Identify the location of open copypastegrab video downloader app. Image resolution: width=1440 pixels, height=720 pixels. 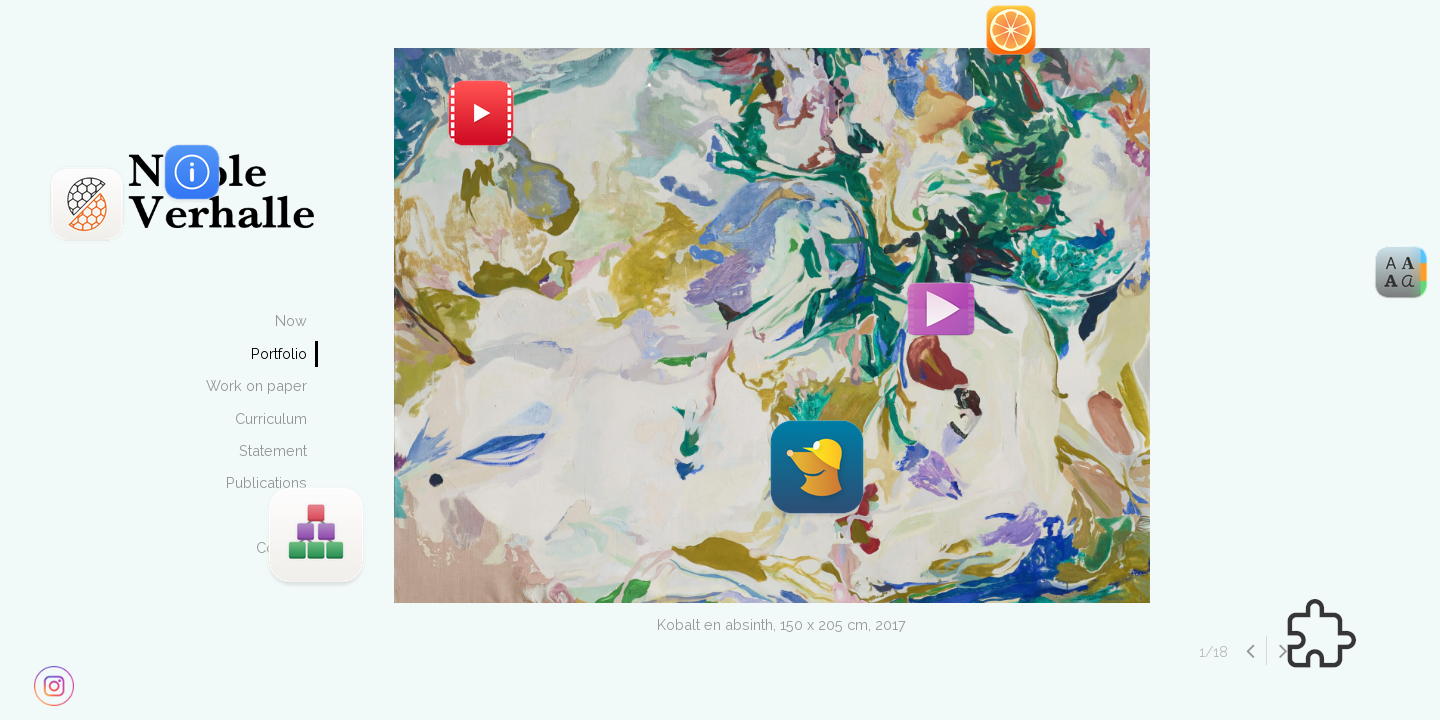
(481, 113).